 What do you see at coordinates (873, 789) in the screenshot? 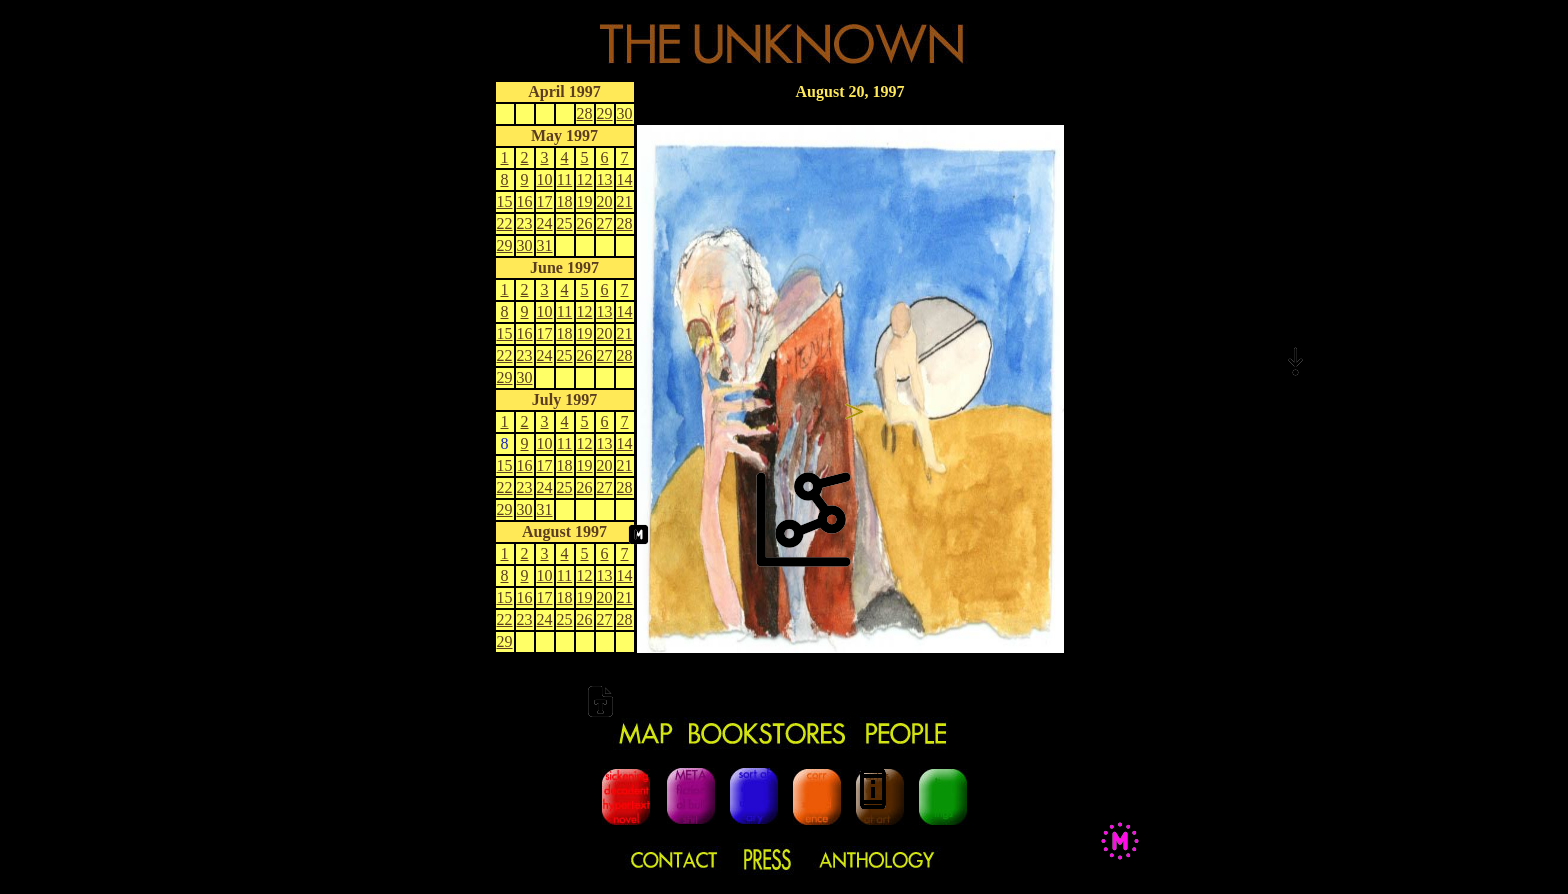
I see `view device information` at bounding box center [873, 789].